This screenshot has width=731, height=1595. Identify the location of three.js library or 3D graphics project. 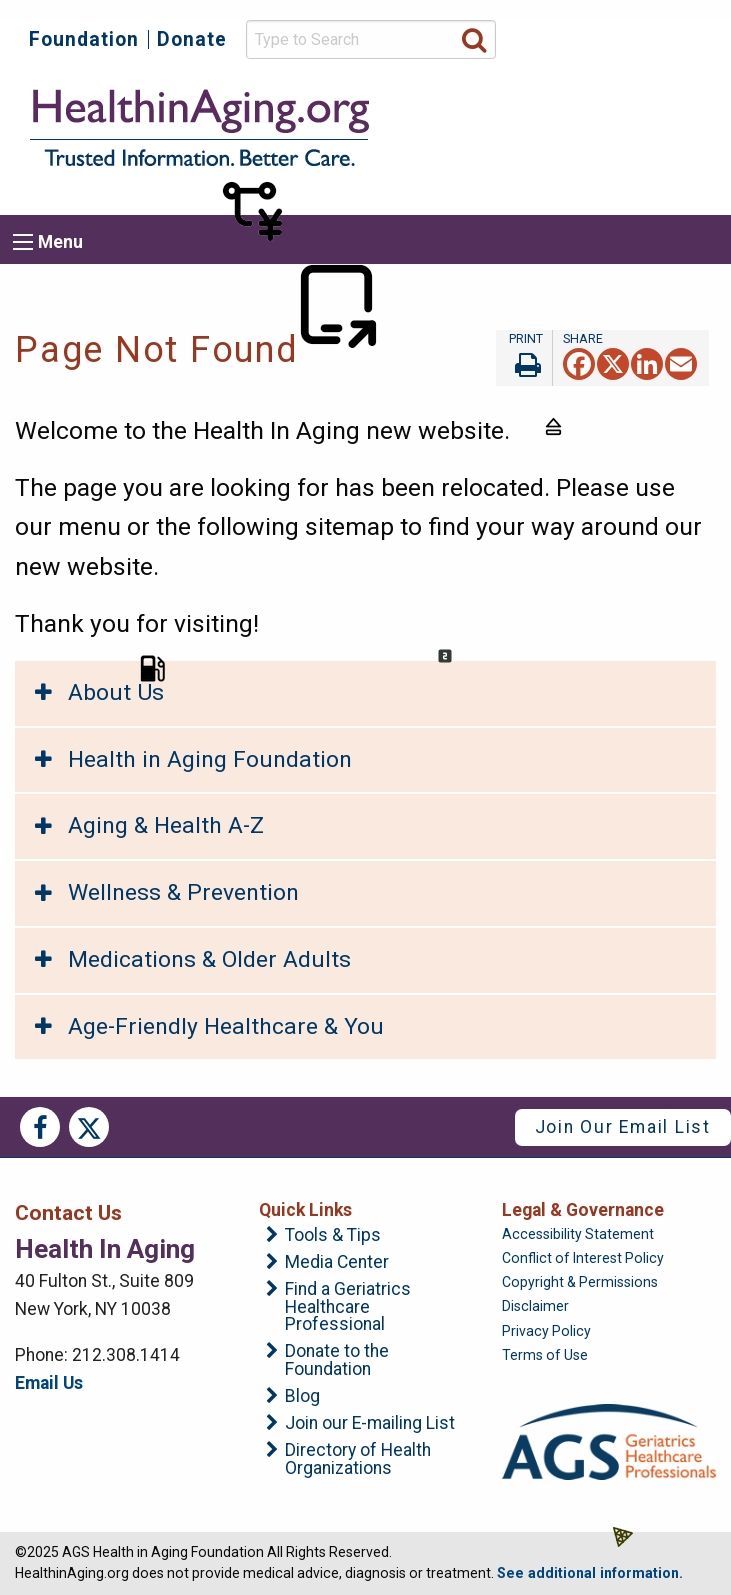
(622, 1536).